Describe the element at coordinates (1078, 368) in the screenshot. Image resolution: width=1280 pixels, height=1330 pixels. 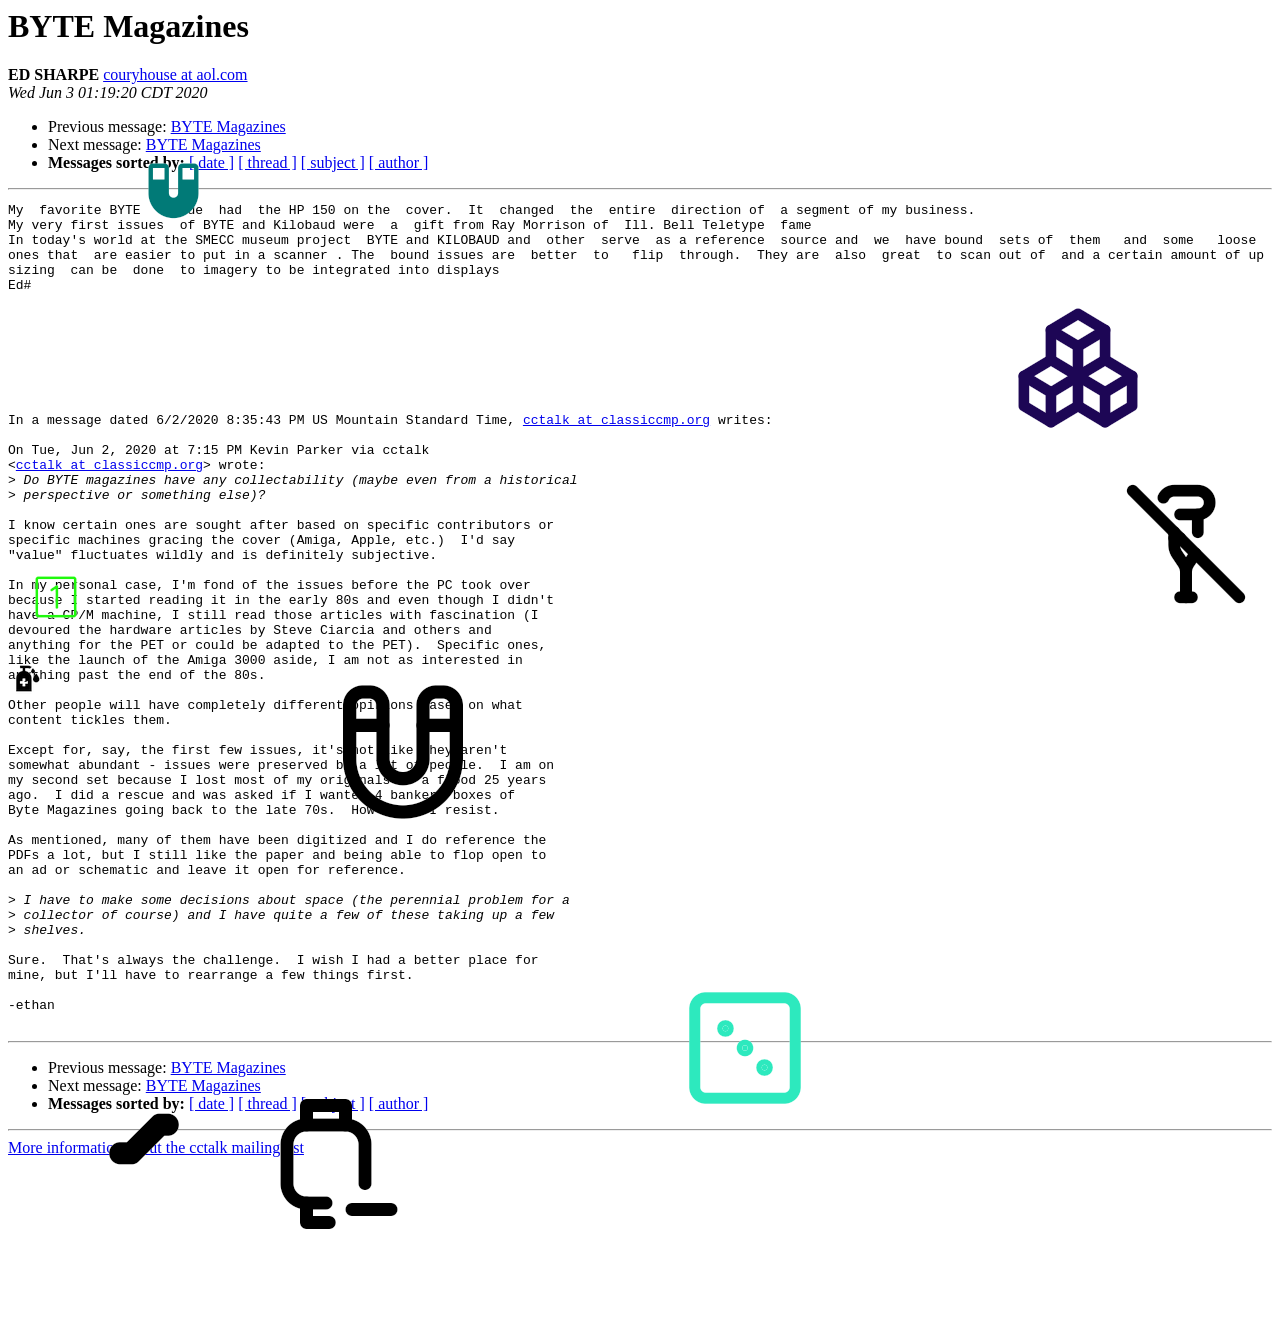
I see `view all packages or deliveries` at that location.